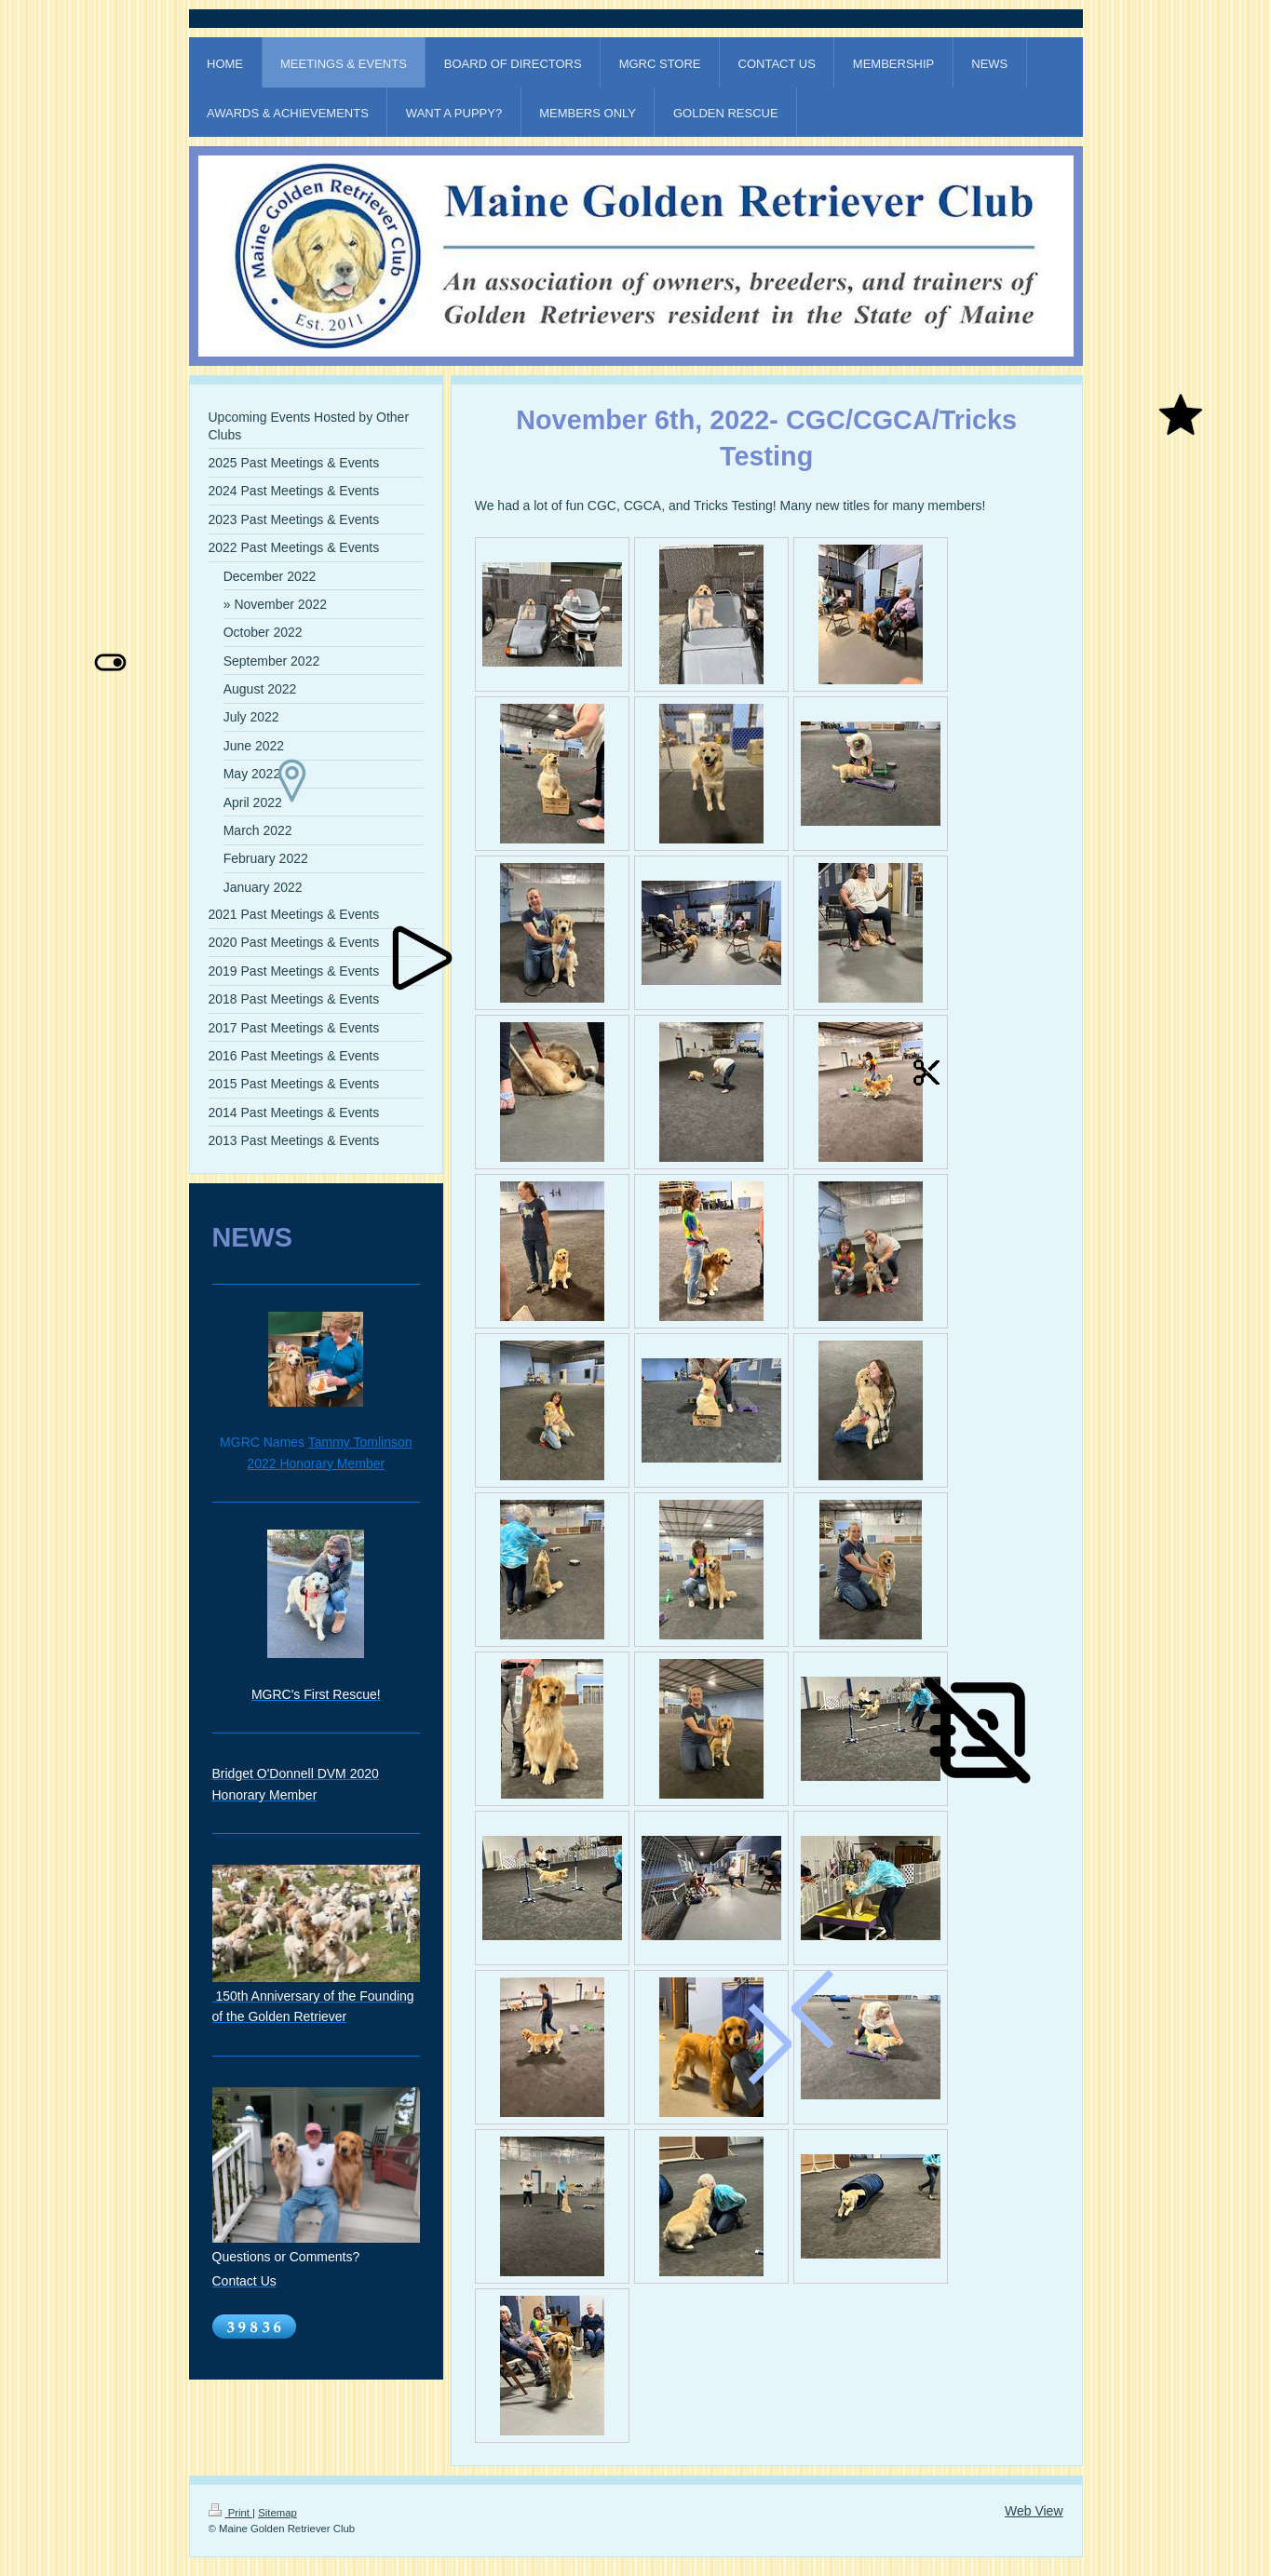  What do you see at coordinates (422, 958) in the screenshot?
I see `play media or video content` at bounding box center [422, 958].